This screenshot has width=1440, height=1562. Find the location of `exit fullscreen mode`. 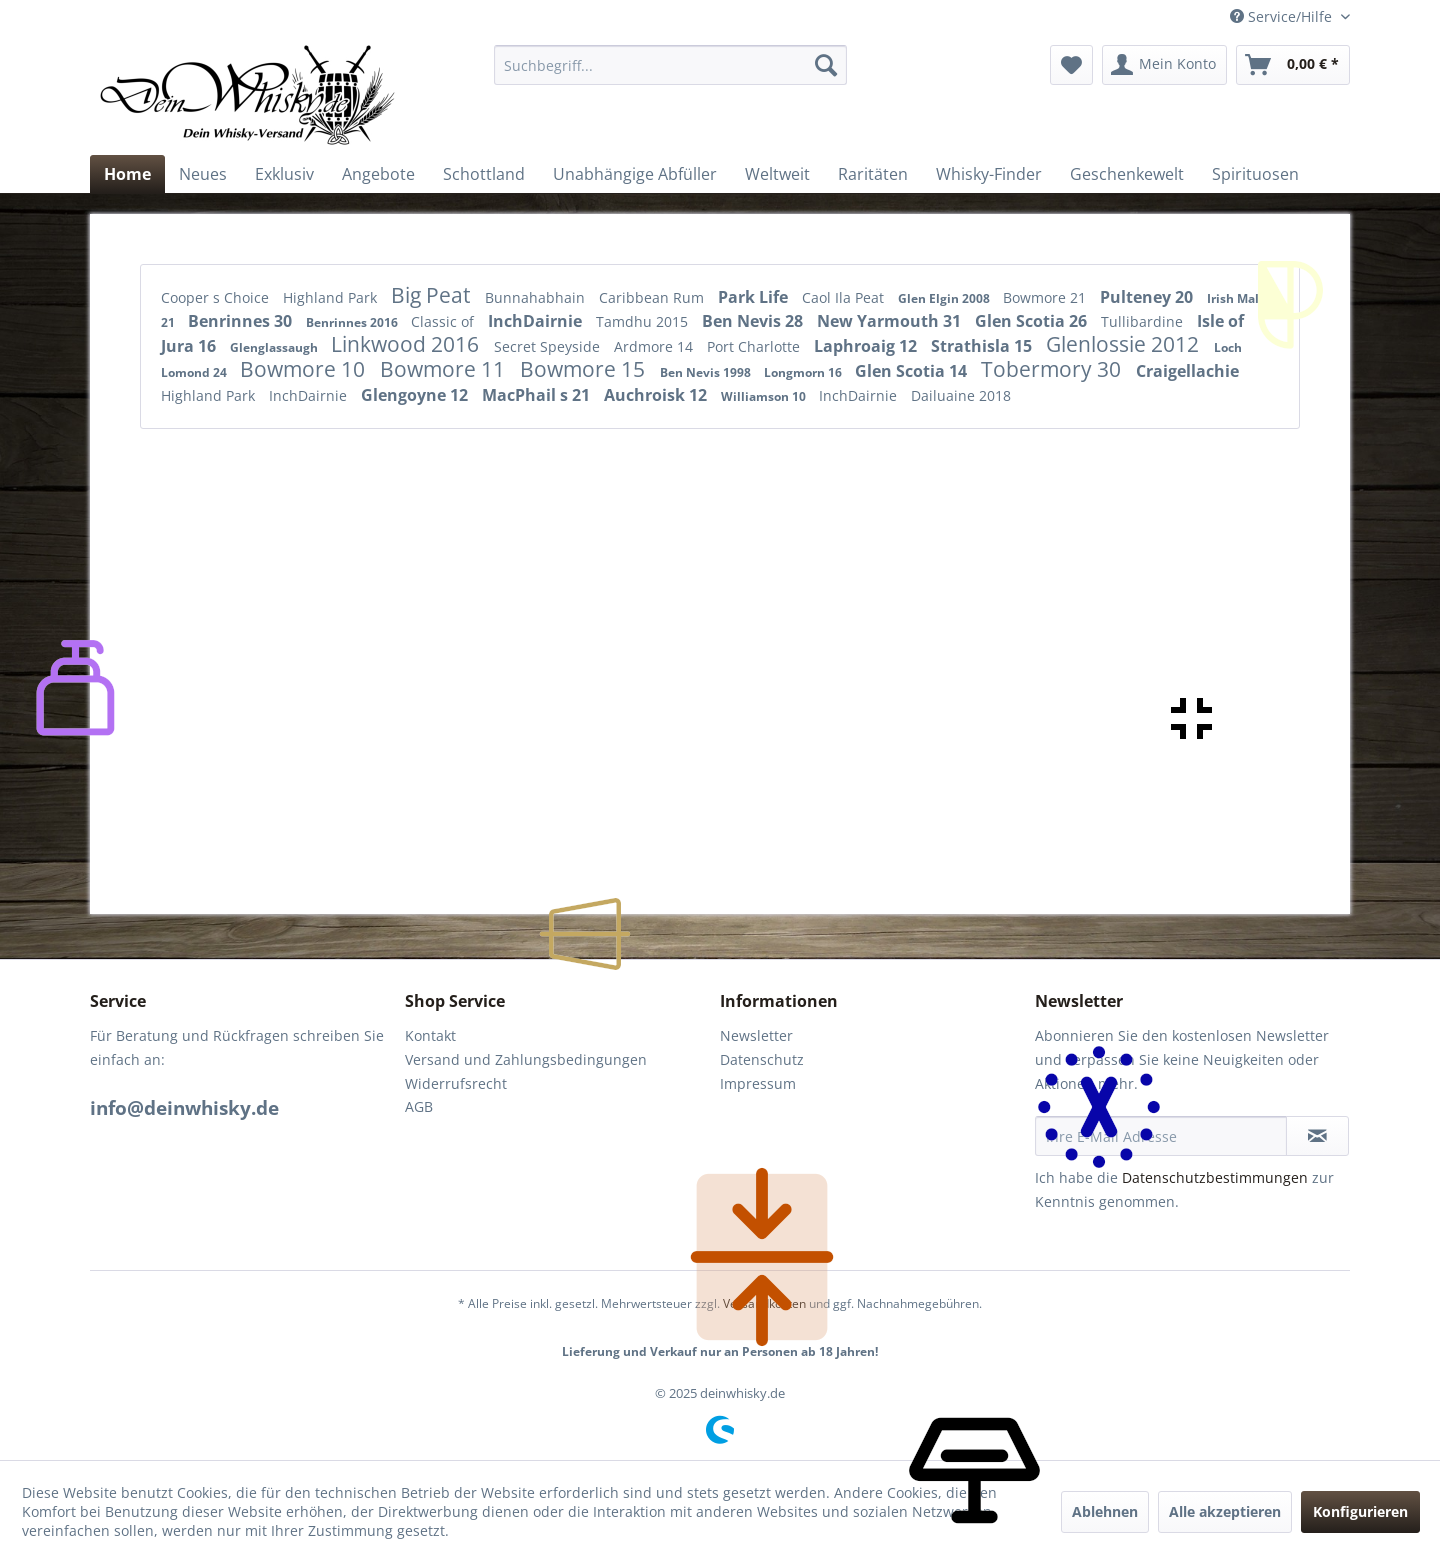

exit fullscreen mode is located at coordinates (1191, 718).